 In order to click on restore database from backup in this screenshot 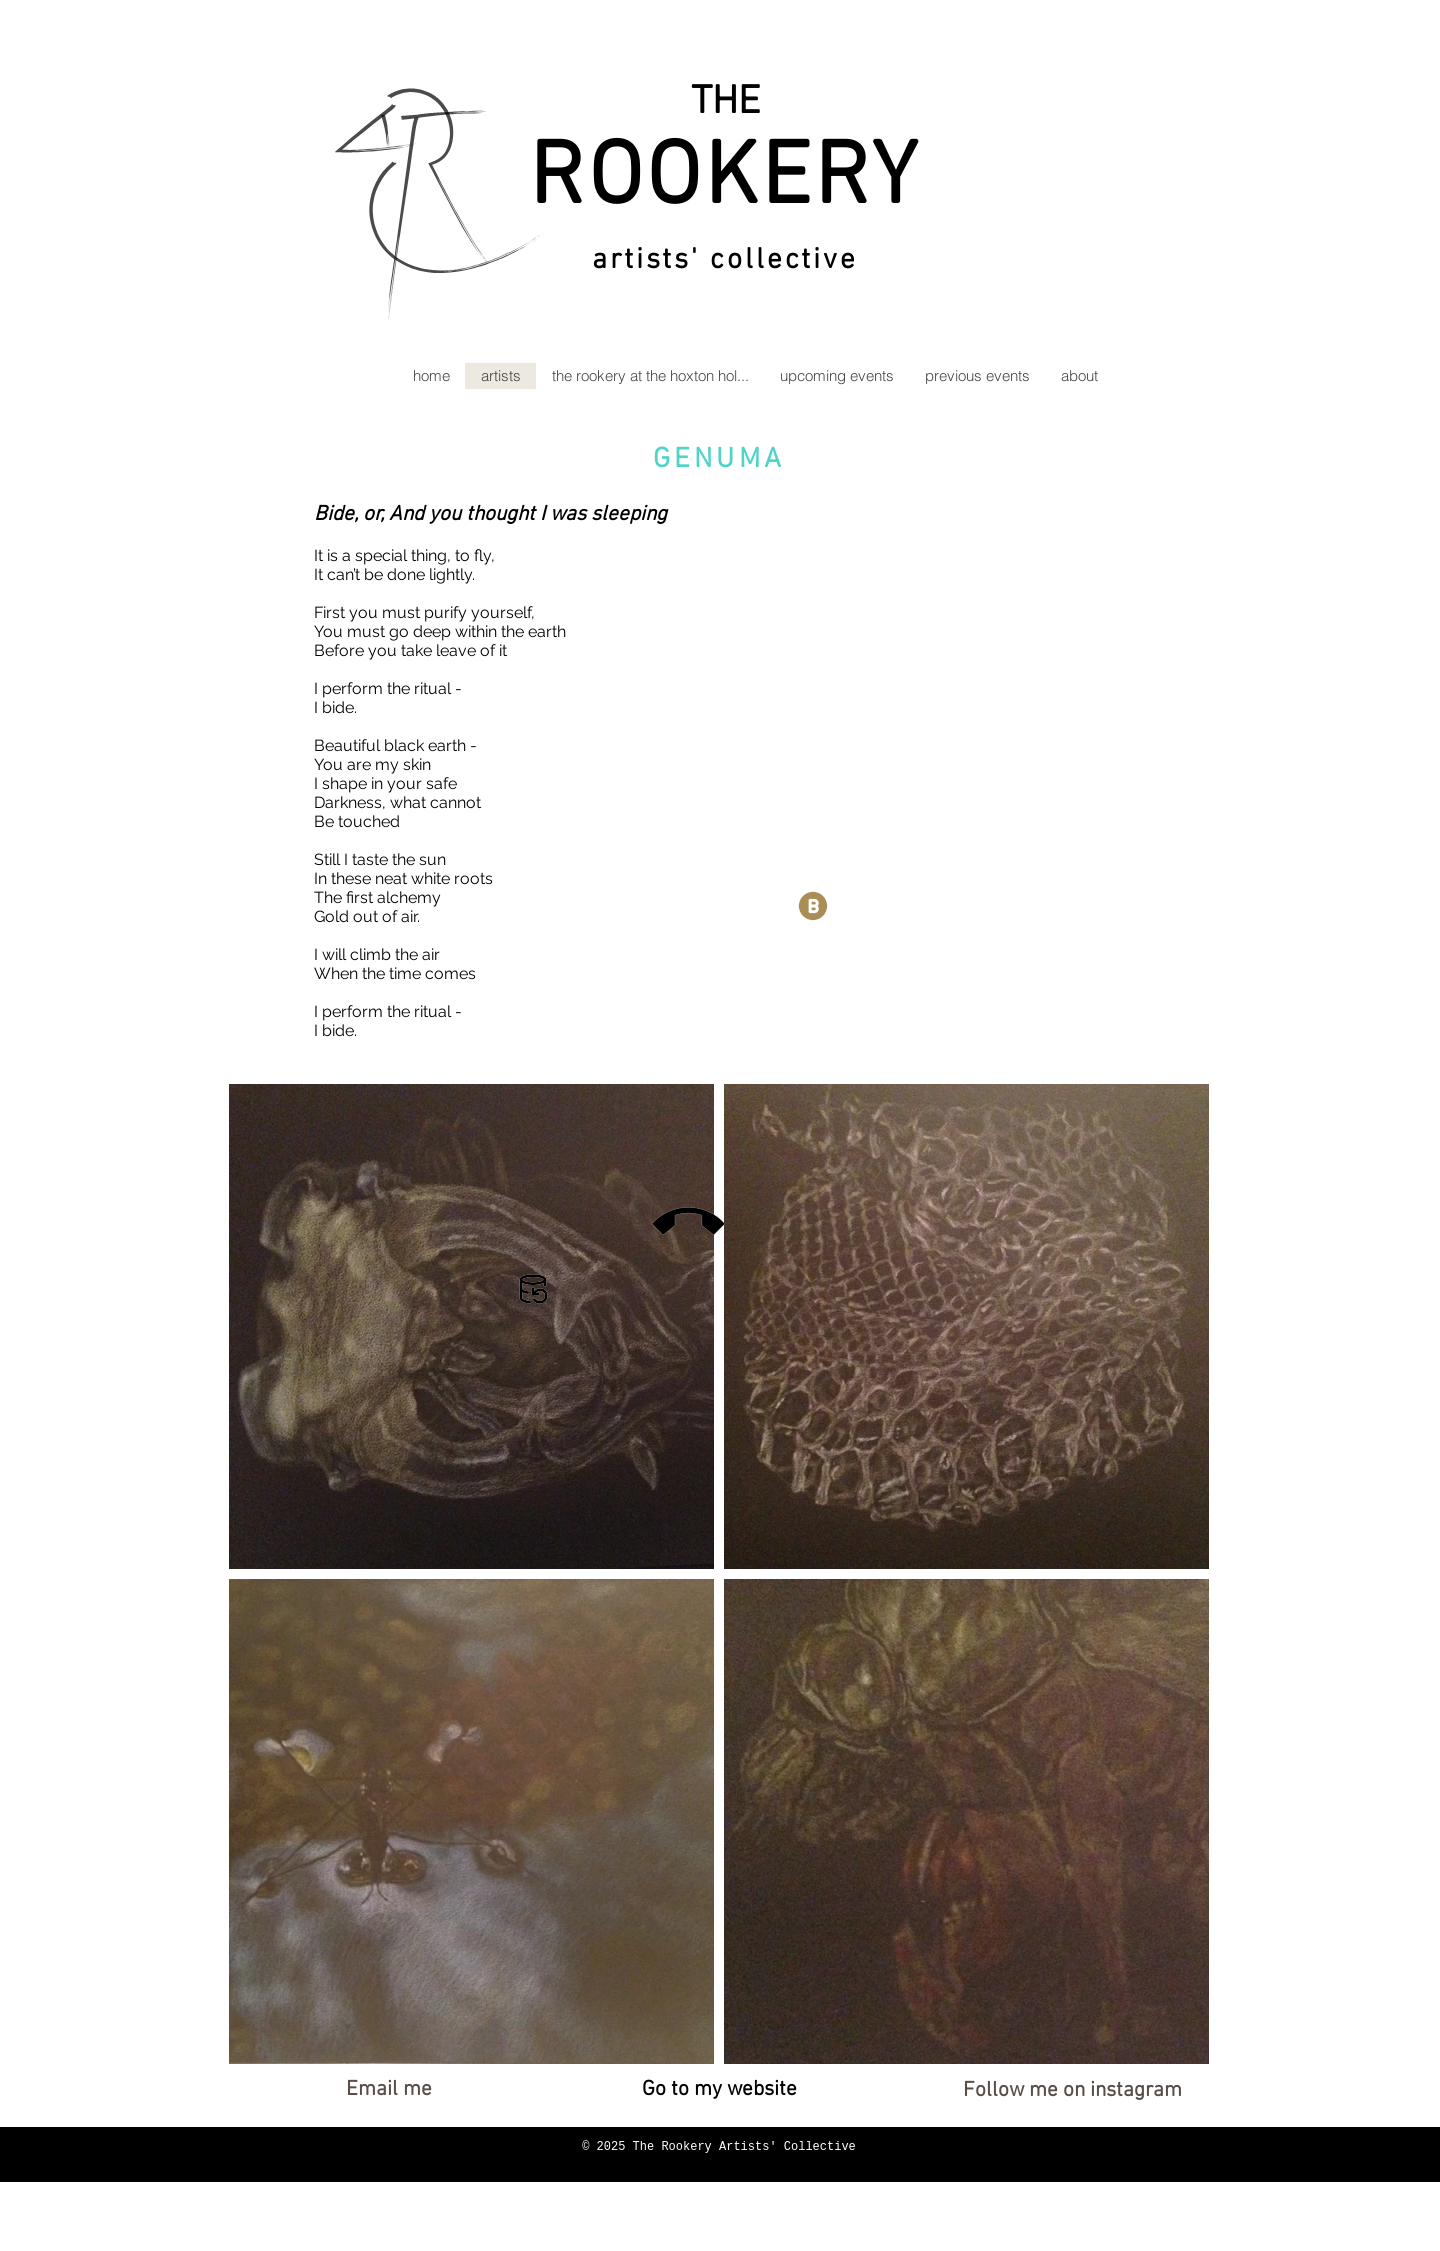, I will do `click(533, 1289)`.